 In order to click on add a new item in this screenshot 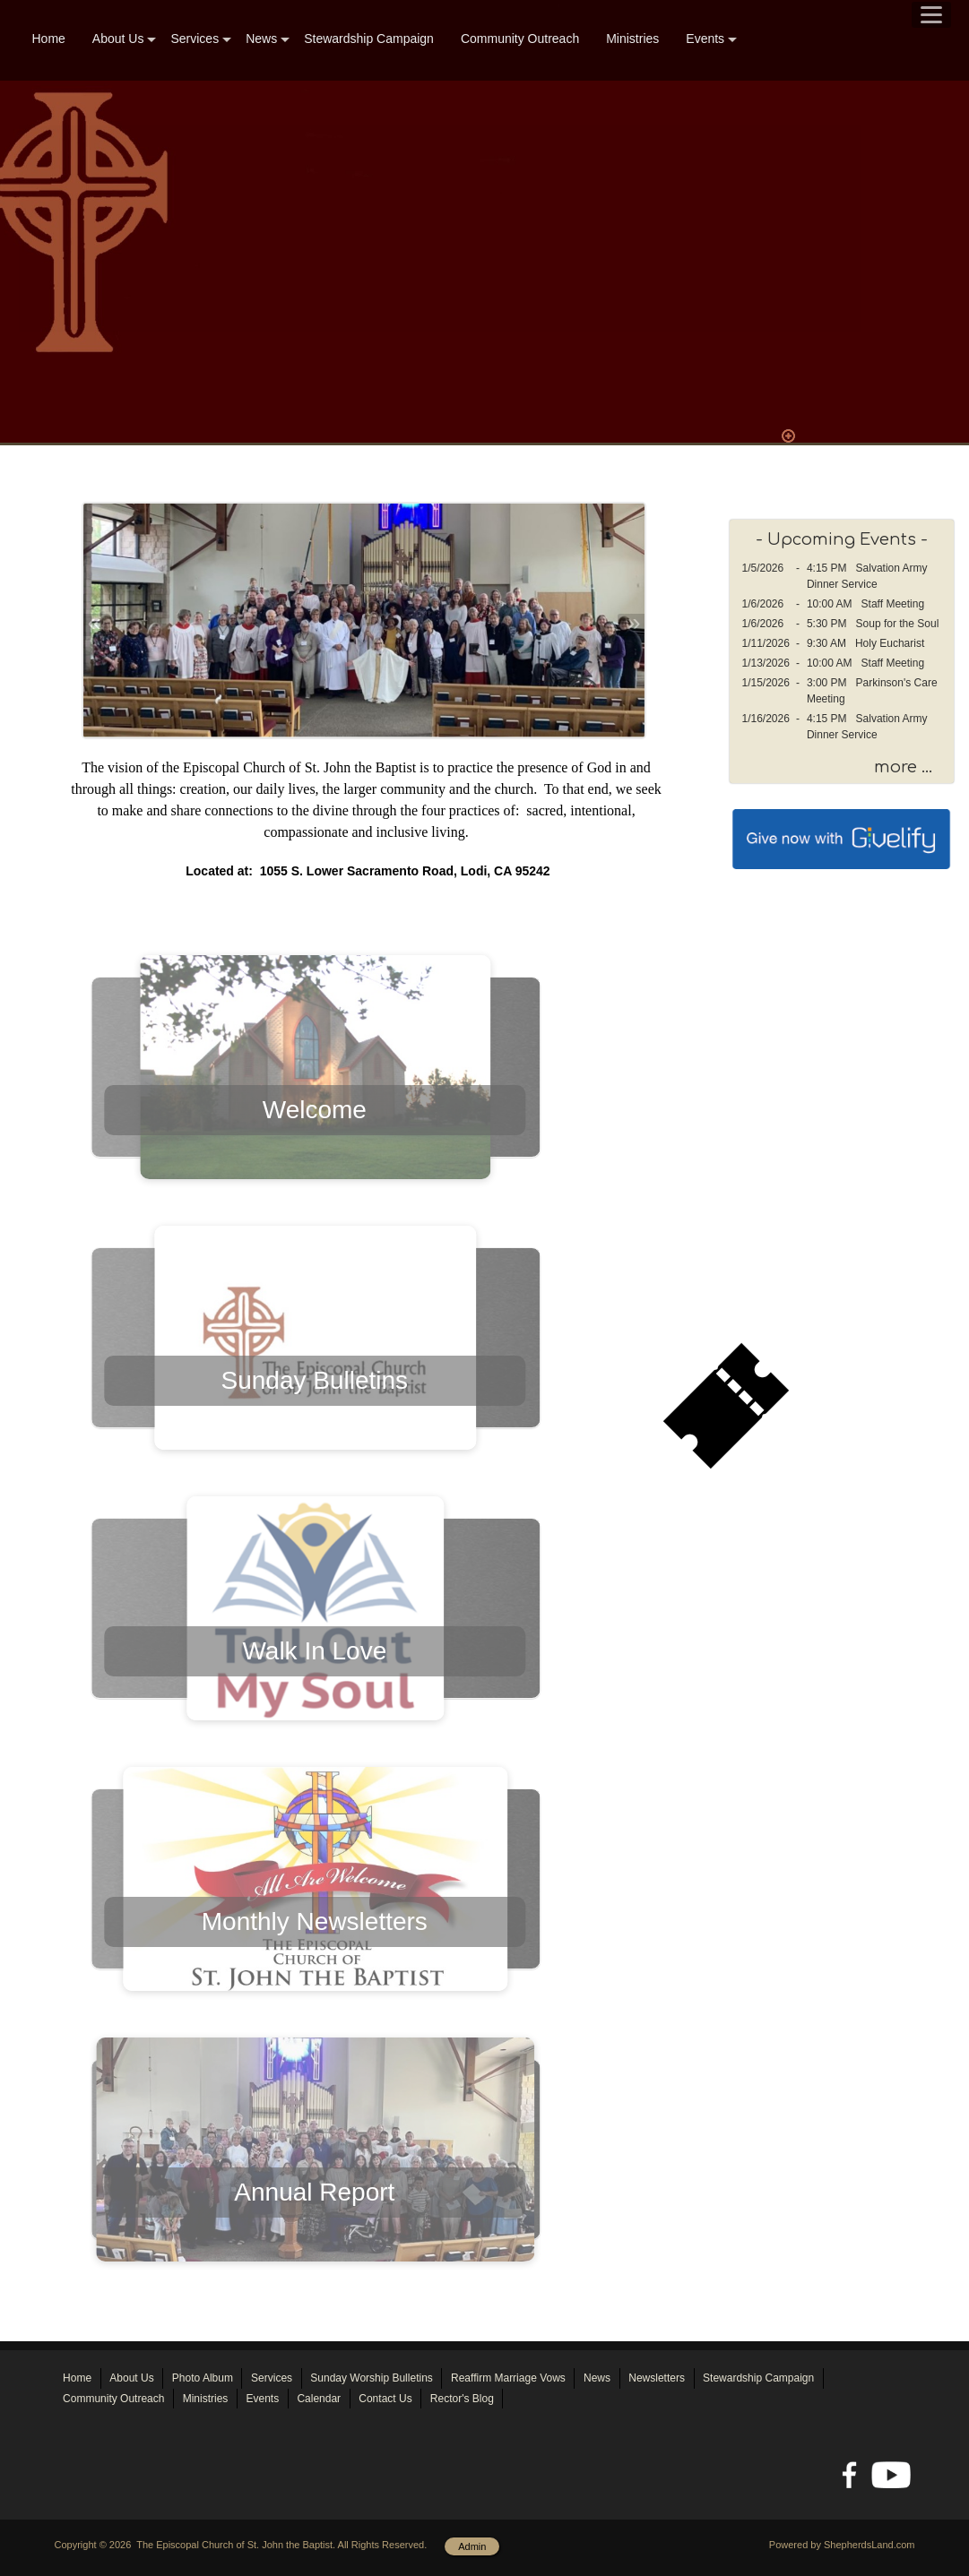, I will do `click(788, 435)`.